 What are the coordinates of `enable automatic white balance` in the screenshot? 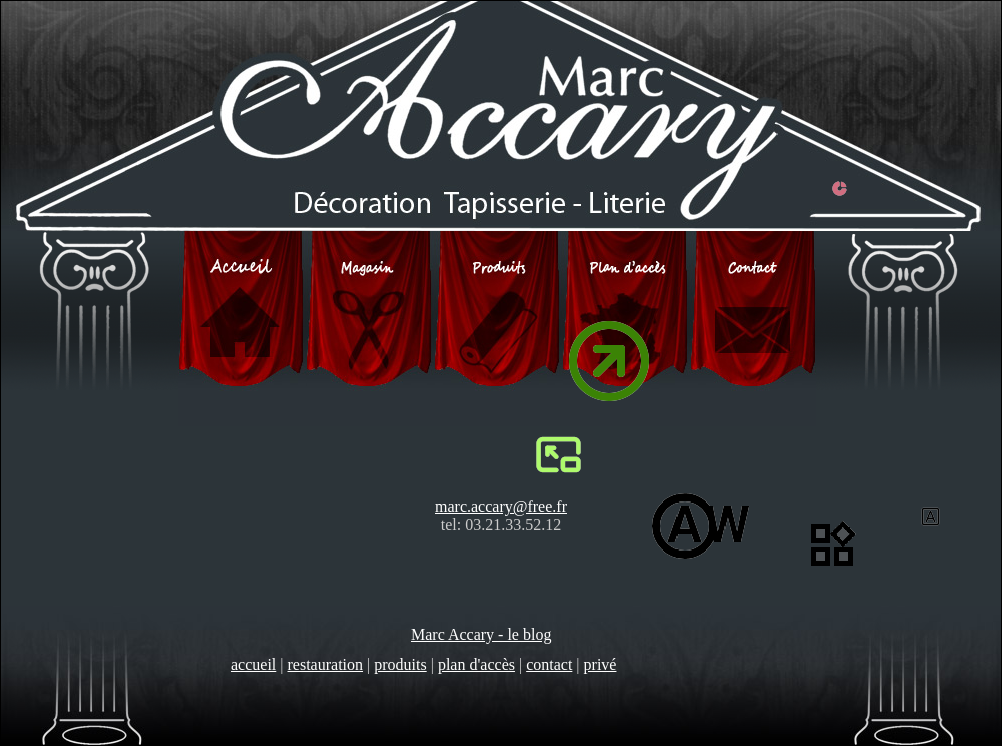 It's located at (701, 526).